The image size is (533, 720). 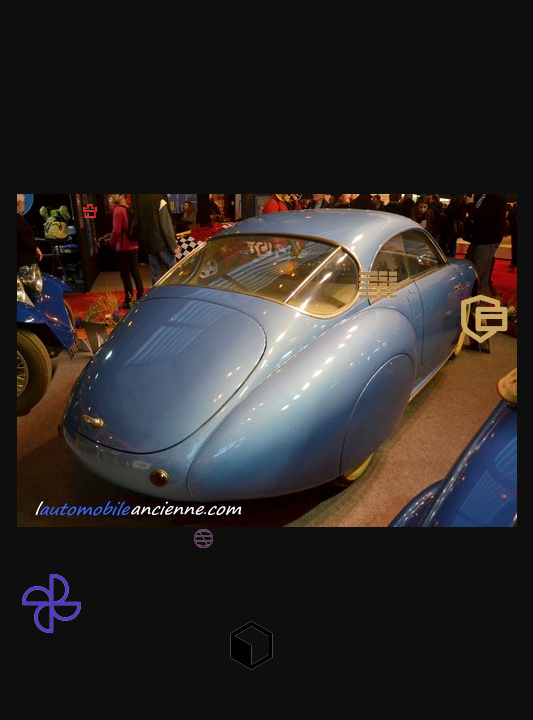 I want to click on qiskit quantum computing framework logo, so click(x=203, y=538).